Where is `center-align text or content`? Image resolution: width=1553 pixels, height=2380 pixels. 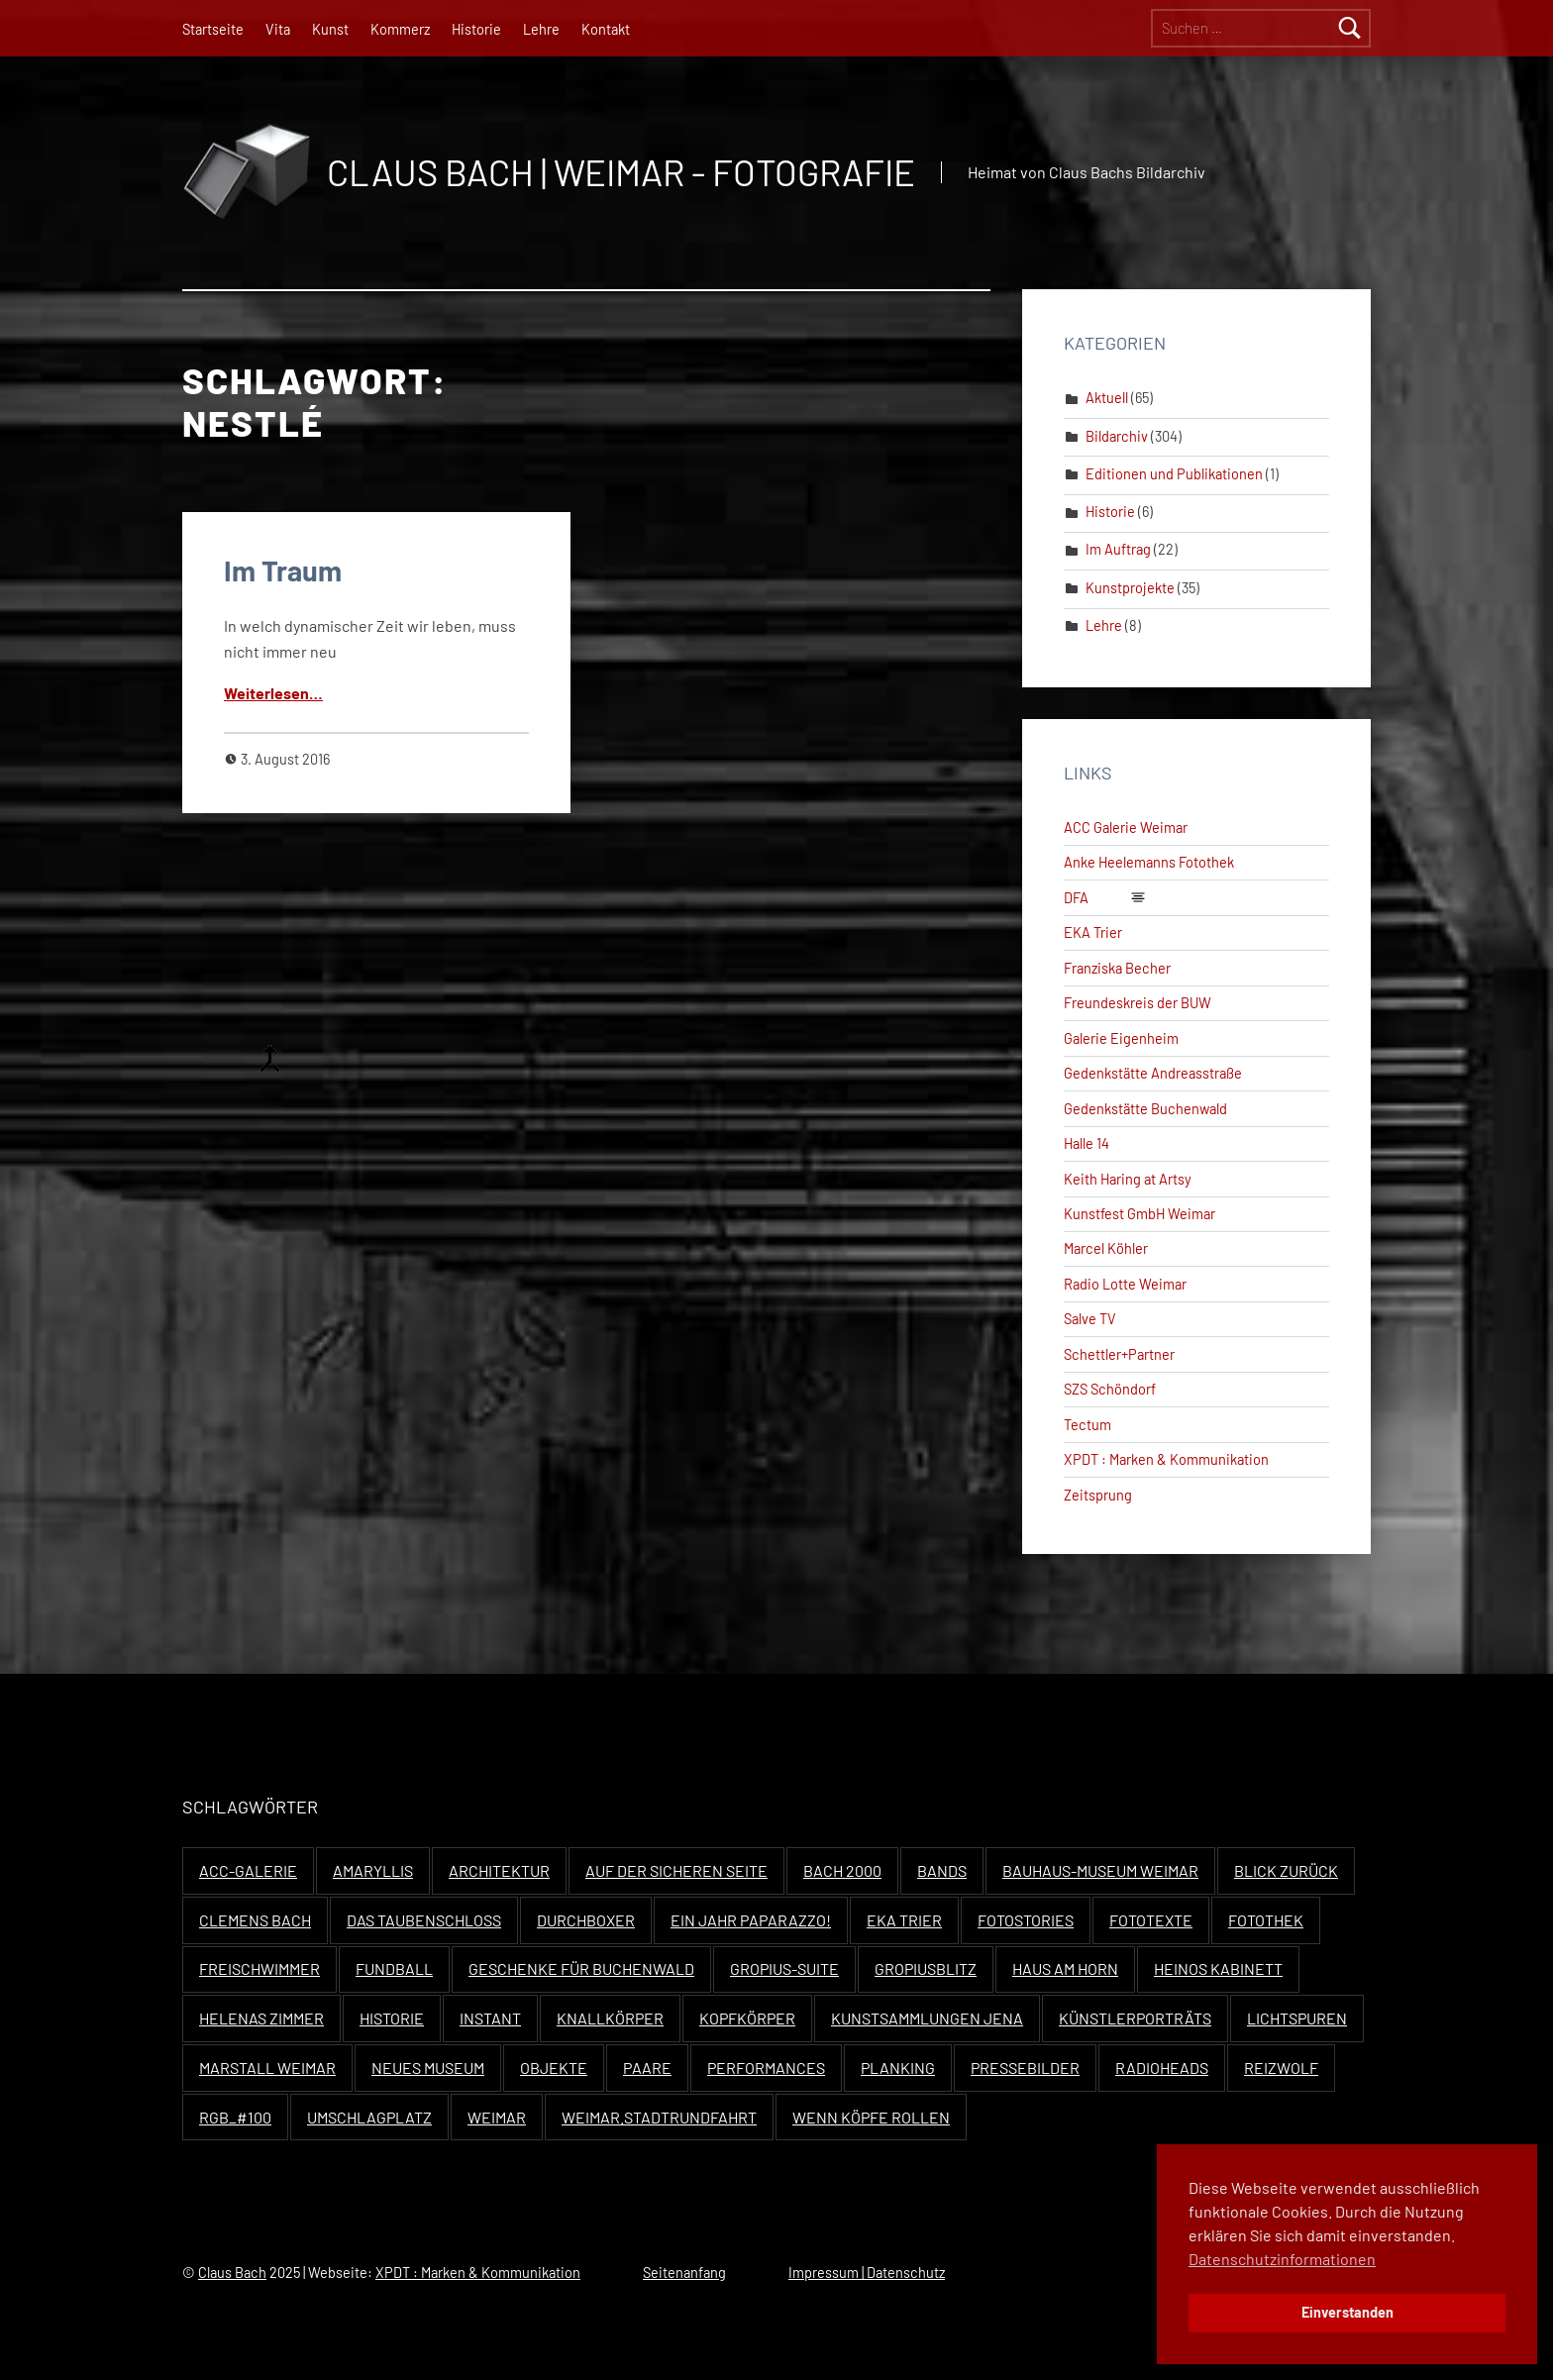 center-align text or content is located at coordinates (1138, 897).